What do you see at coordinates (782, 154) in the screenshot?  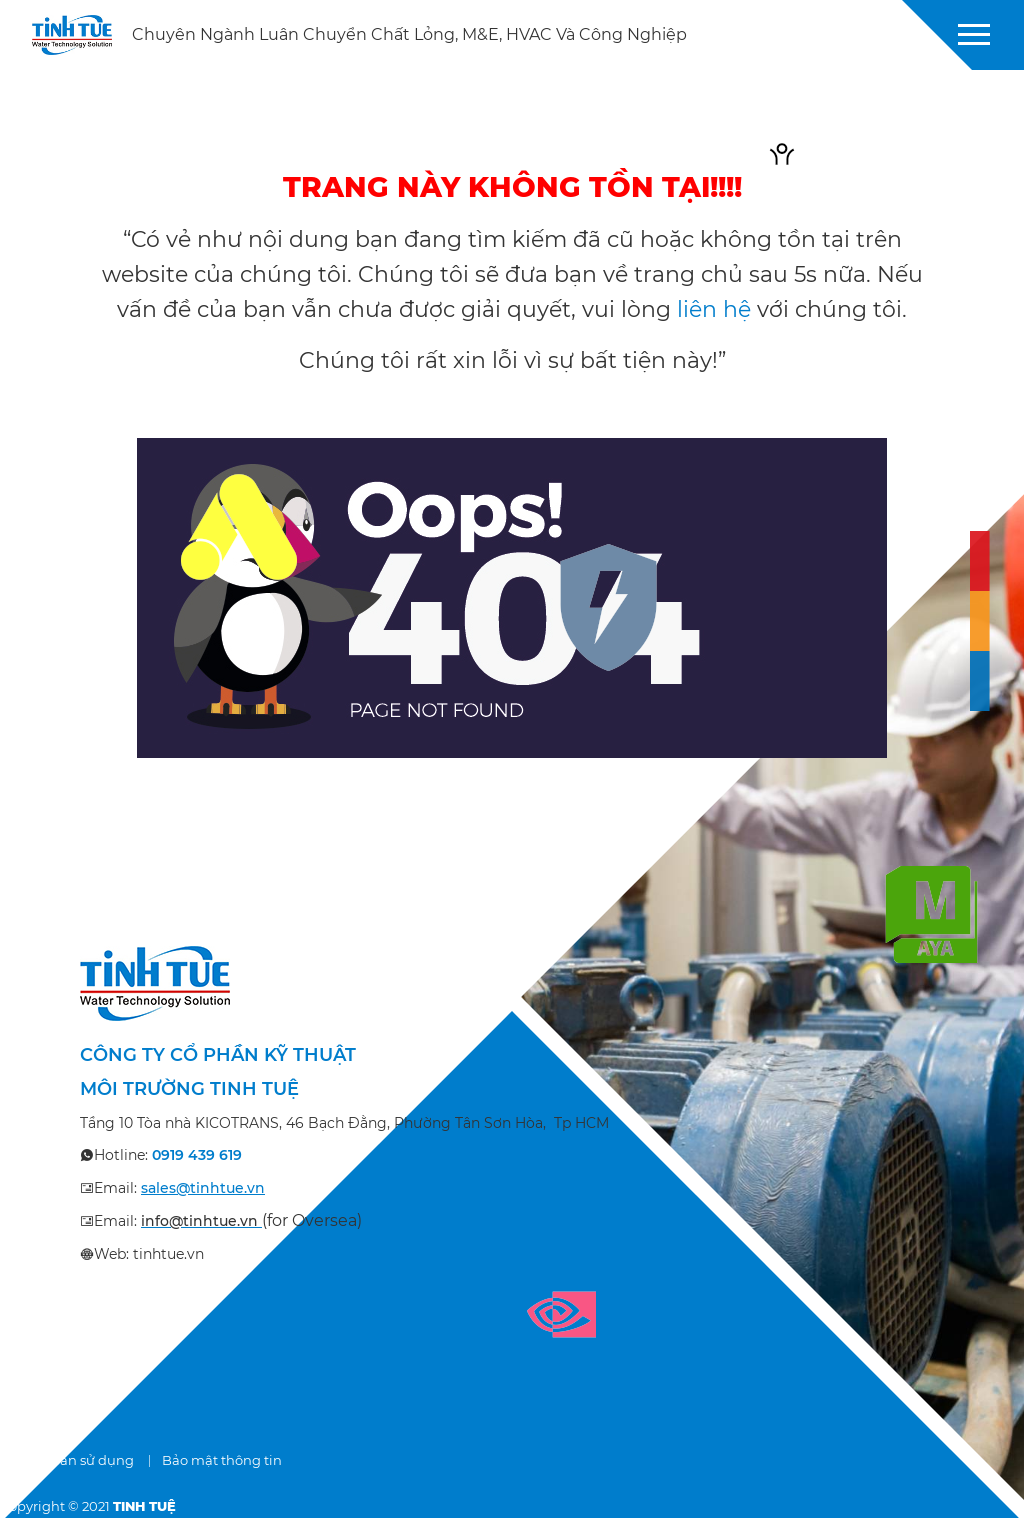 I see `accessibility or inclusive design features` at bounding box center [782, 154].